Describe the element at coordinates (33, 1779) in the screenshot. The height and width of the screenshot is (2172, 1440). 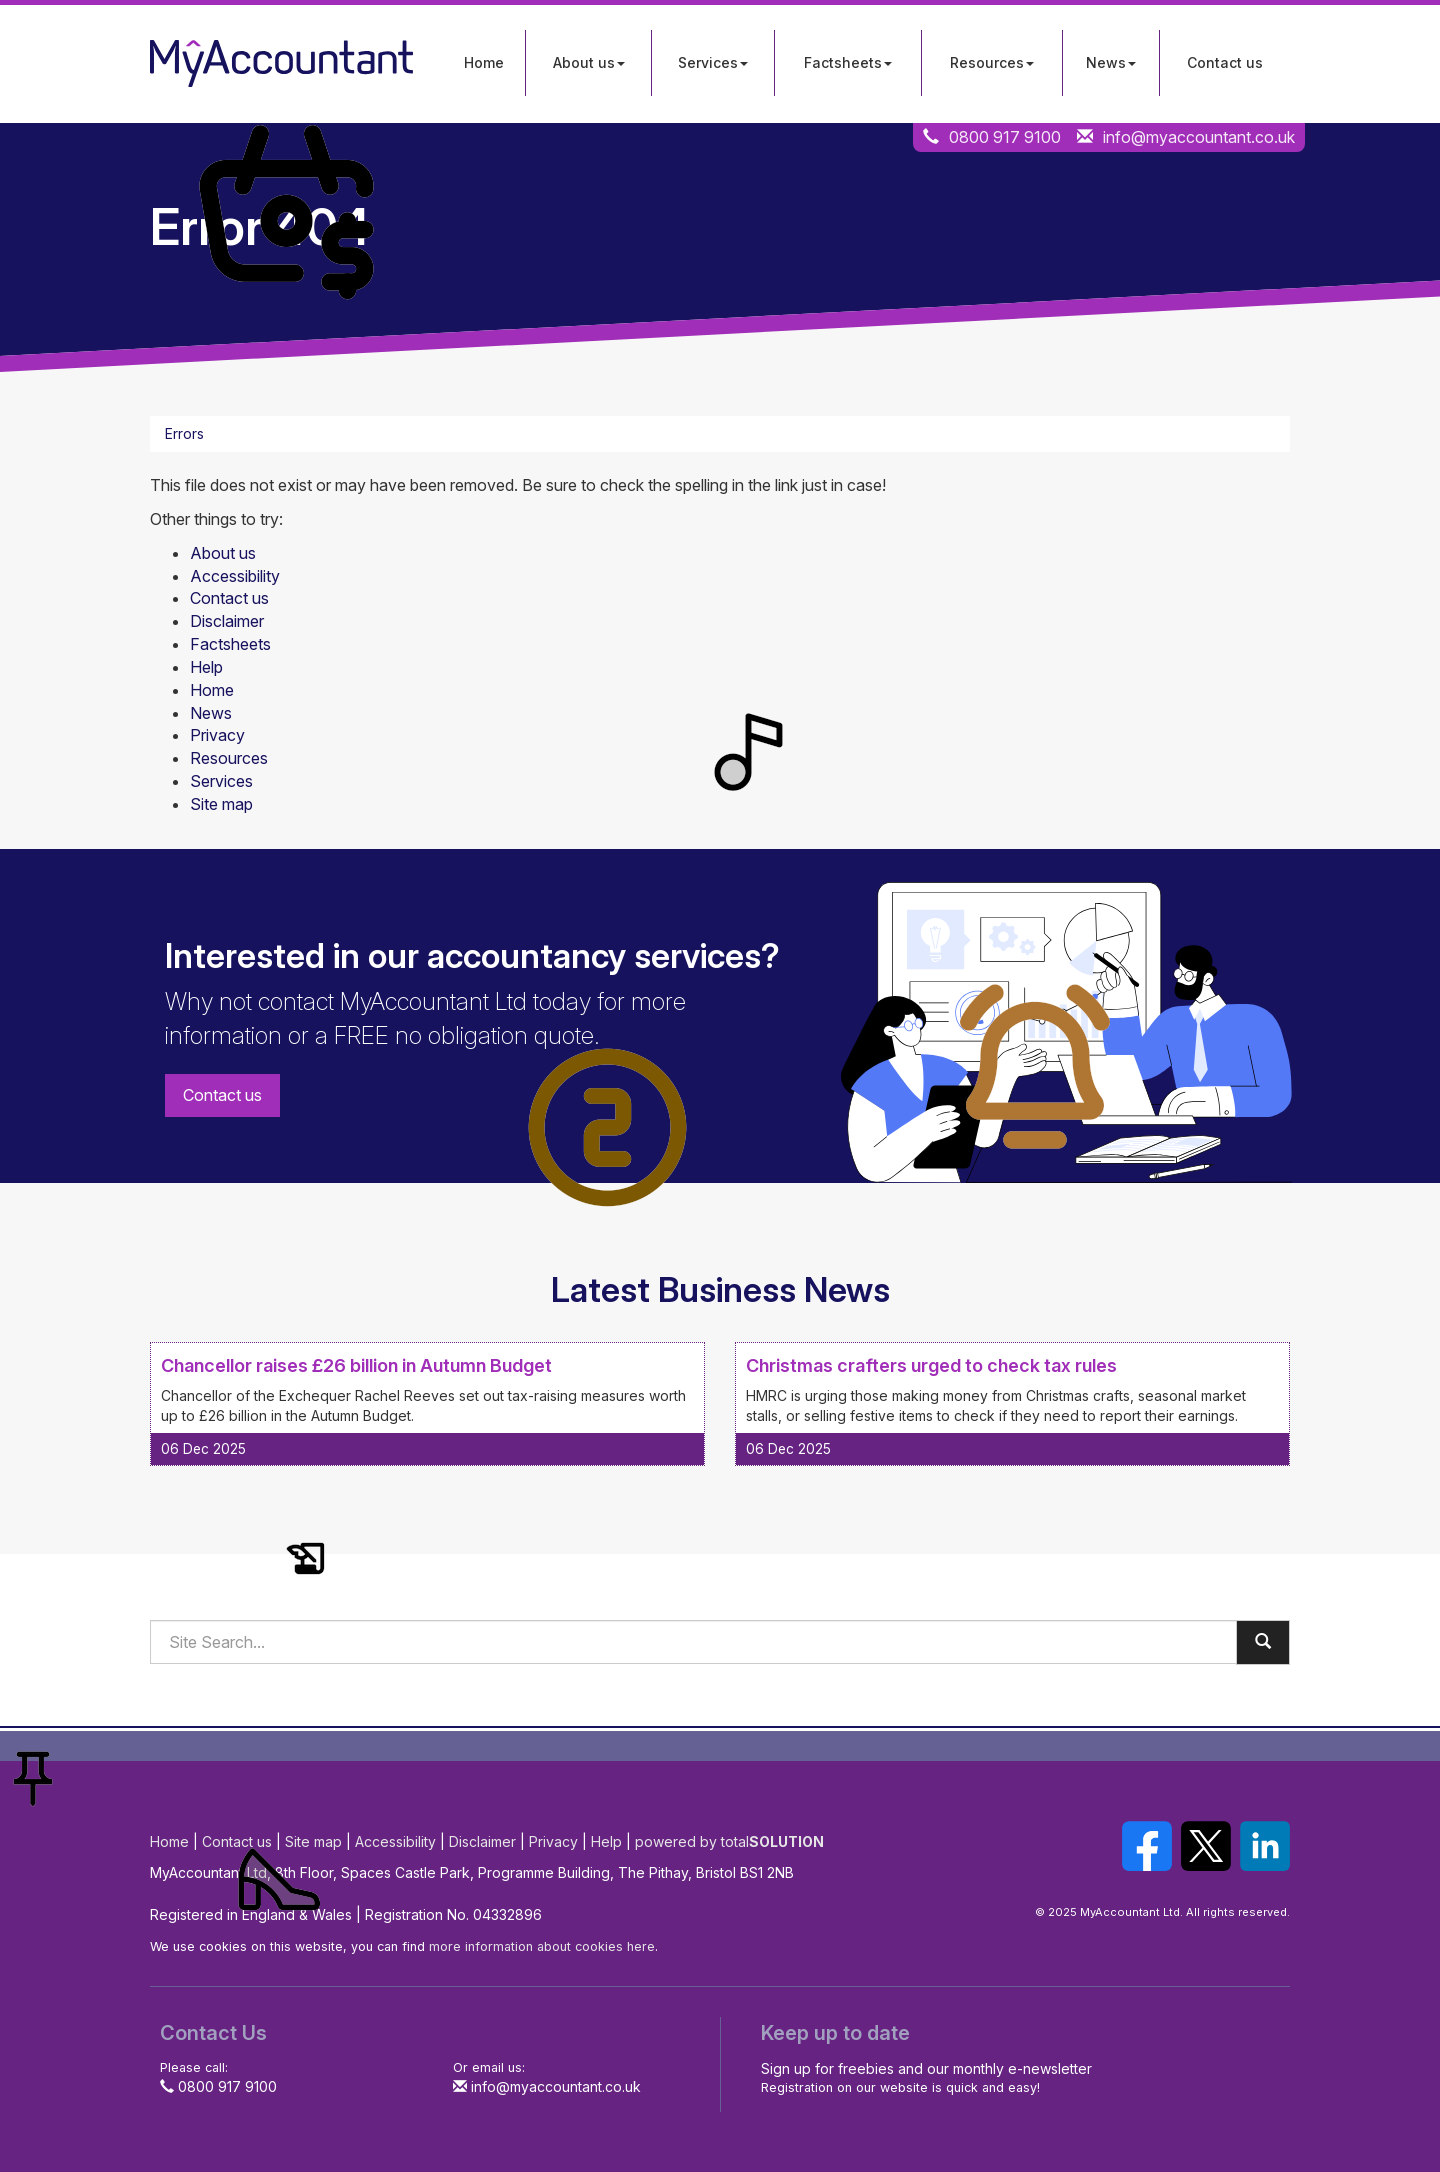
I see `pin an item to keep it visible` at that location.